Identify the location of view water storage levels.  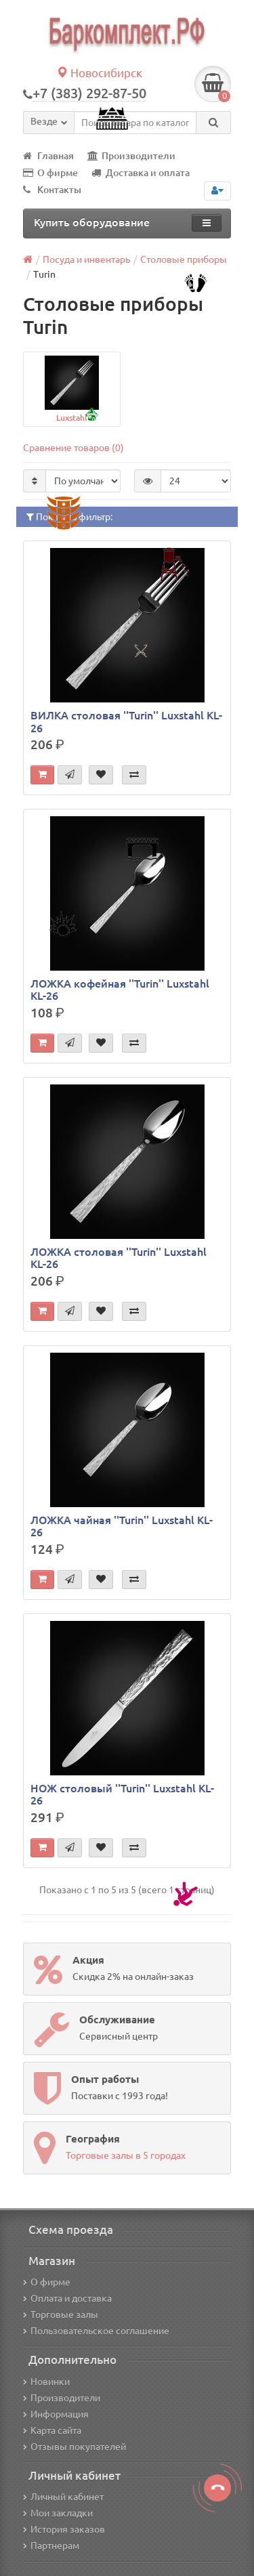
(175, 564).